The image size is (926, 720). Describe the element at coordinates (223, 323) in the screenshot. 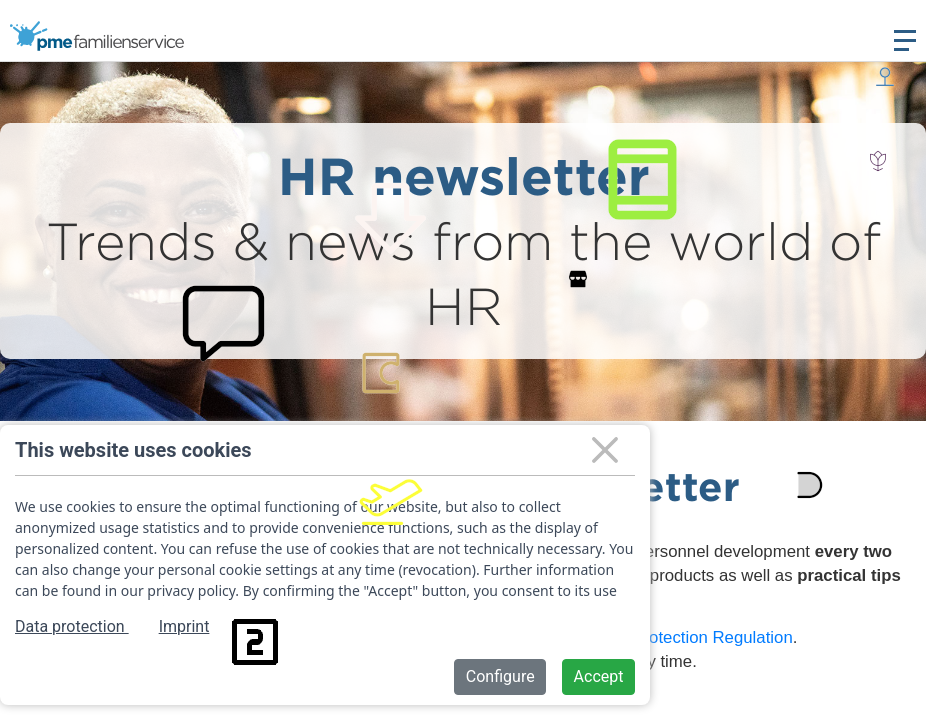

I see `open chat or messaging` at that location.